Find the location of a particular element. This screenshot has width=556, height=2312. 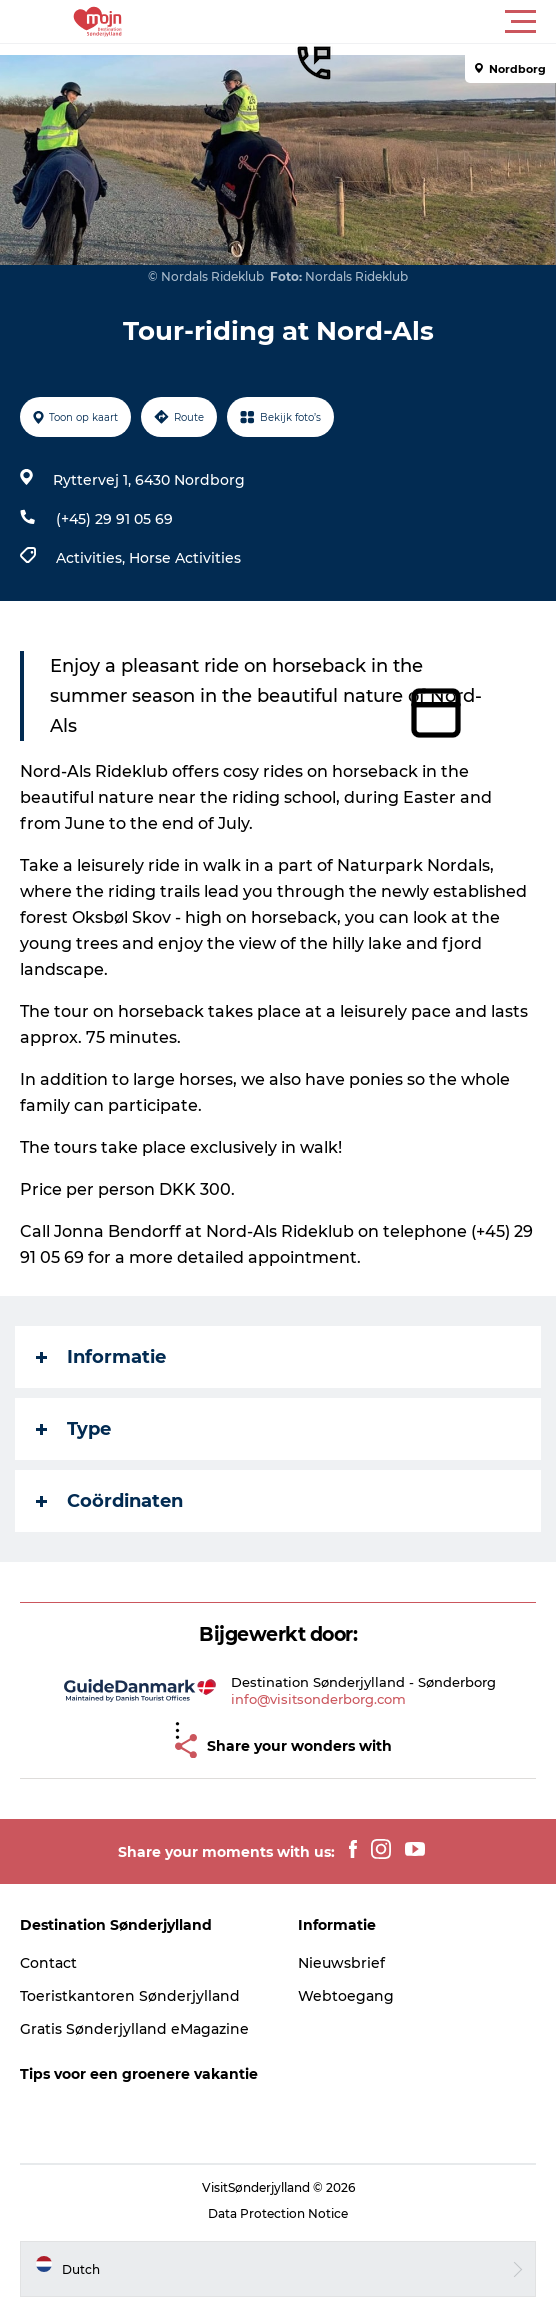

toggle the navigation bar visibility is located at coordinates (436, 713).